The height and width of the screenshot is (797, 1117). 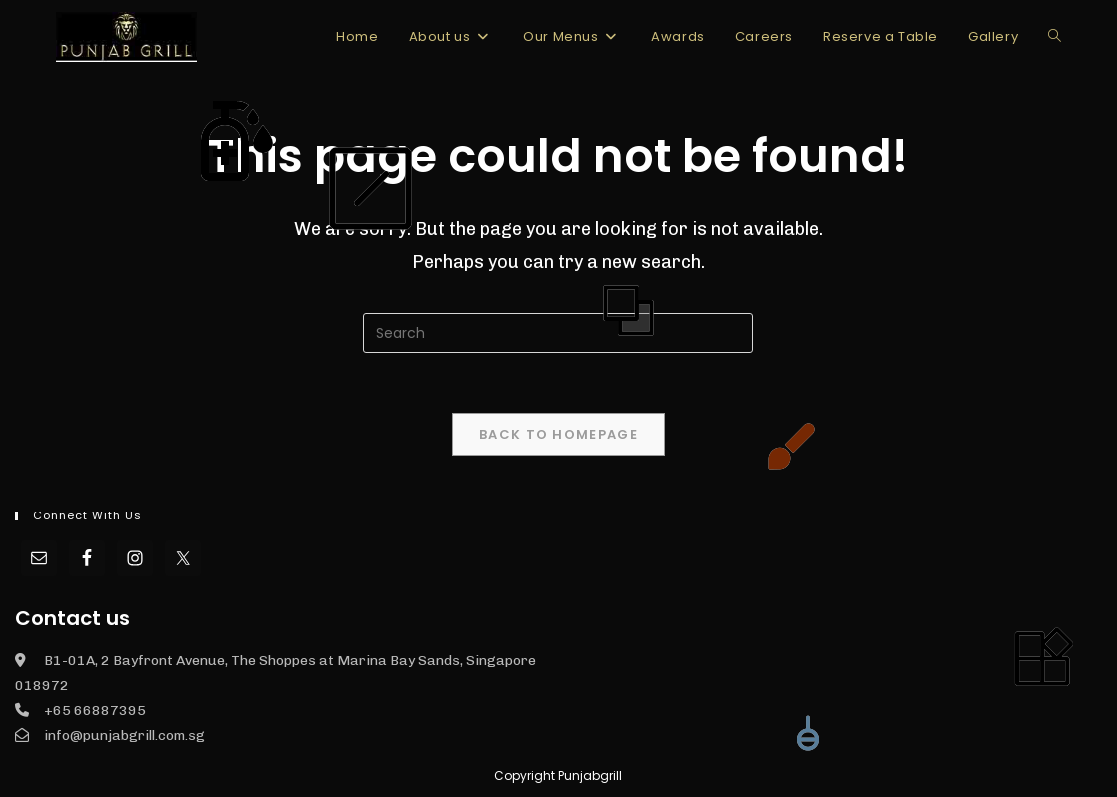 What do you see at coordinates (233, 141) in the screenshot?
I see `access hand sanitizer station information` at bounding box center [233, 141].